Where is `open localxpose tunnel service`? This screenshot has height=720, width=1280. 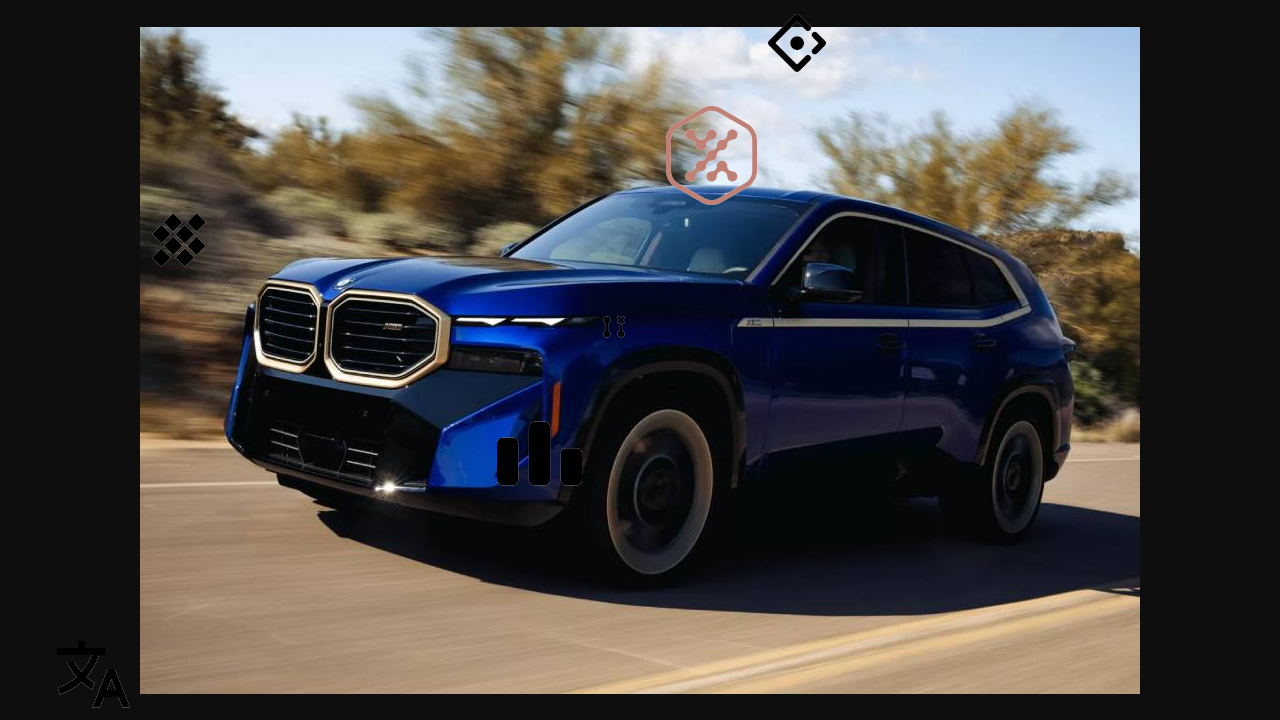 open localxpose tunnel service is located at coordinates (711, 155).